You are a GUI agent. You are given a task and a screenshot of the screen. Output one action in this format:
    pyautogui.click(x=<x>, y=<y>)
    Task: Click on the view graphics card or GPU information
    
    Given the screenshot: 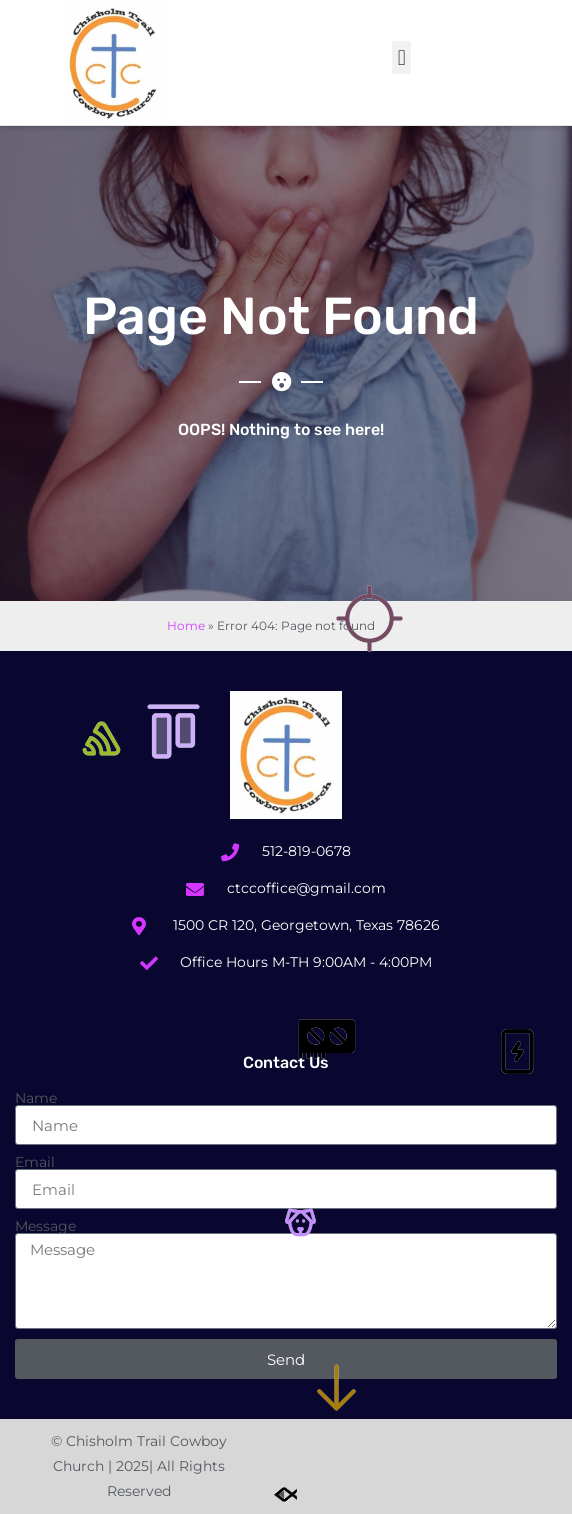 What is the action you would take?
    pyautogui.click(x=327, y=1038)
    